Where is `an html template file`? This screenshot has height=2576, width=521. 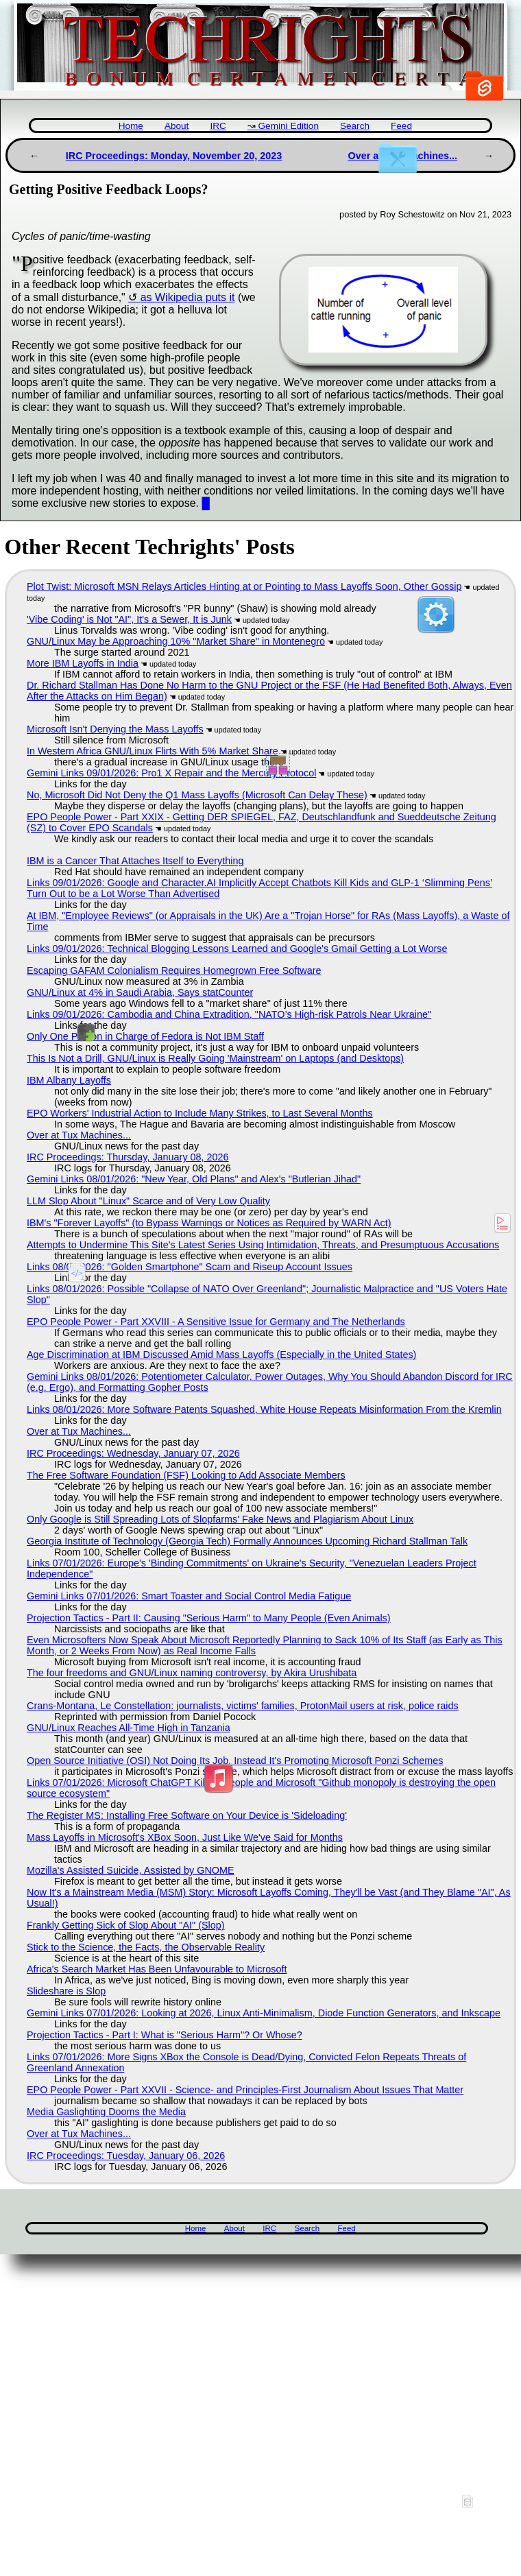 an html template file is located at coordinates (77, 1272).